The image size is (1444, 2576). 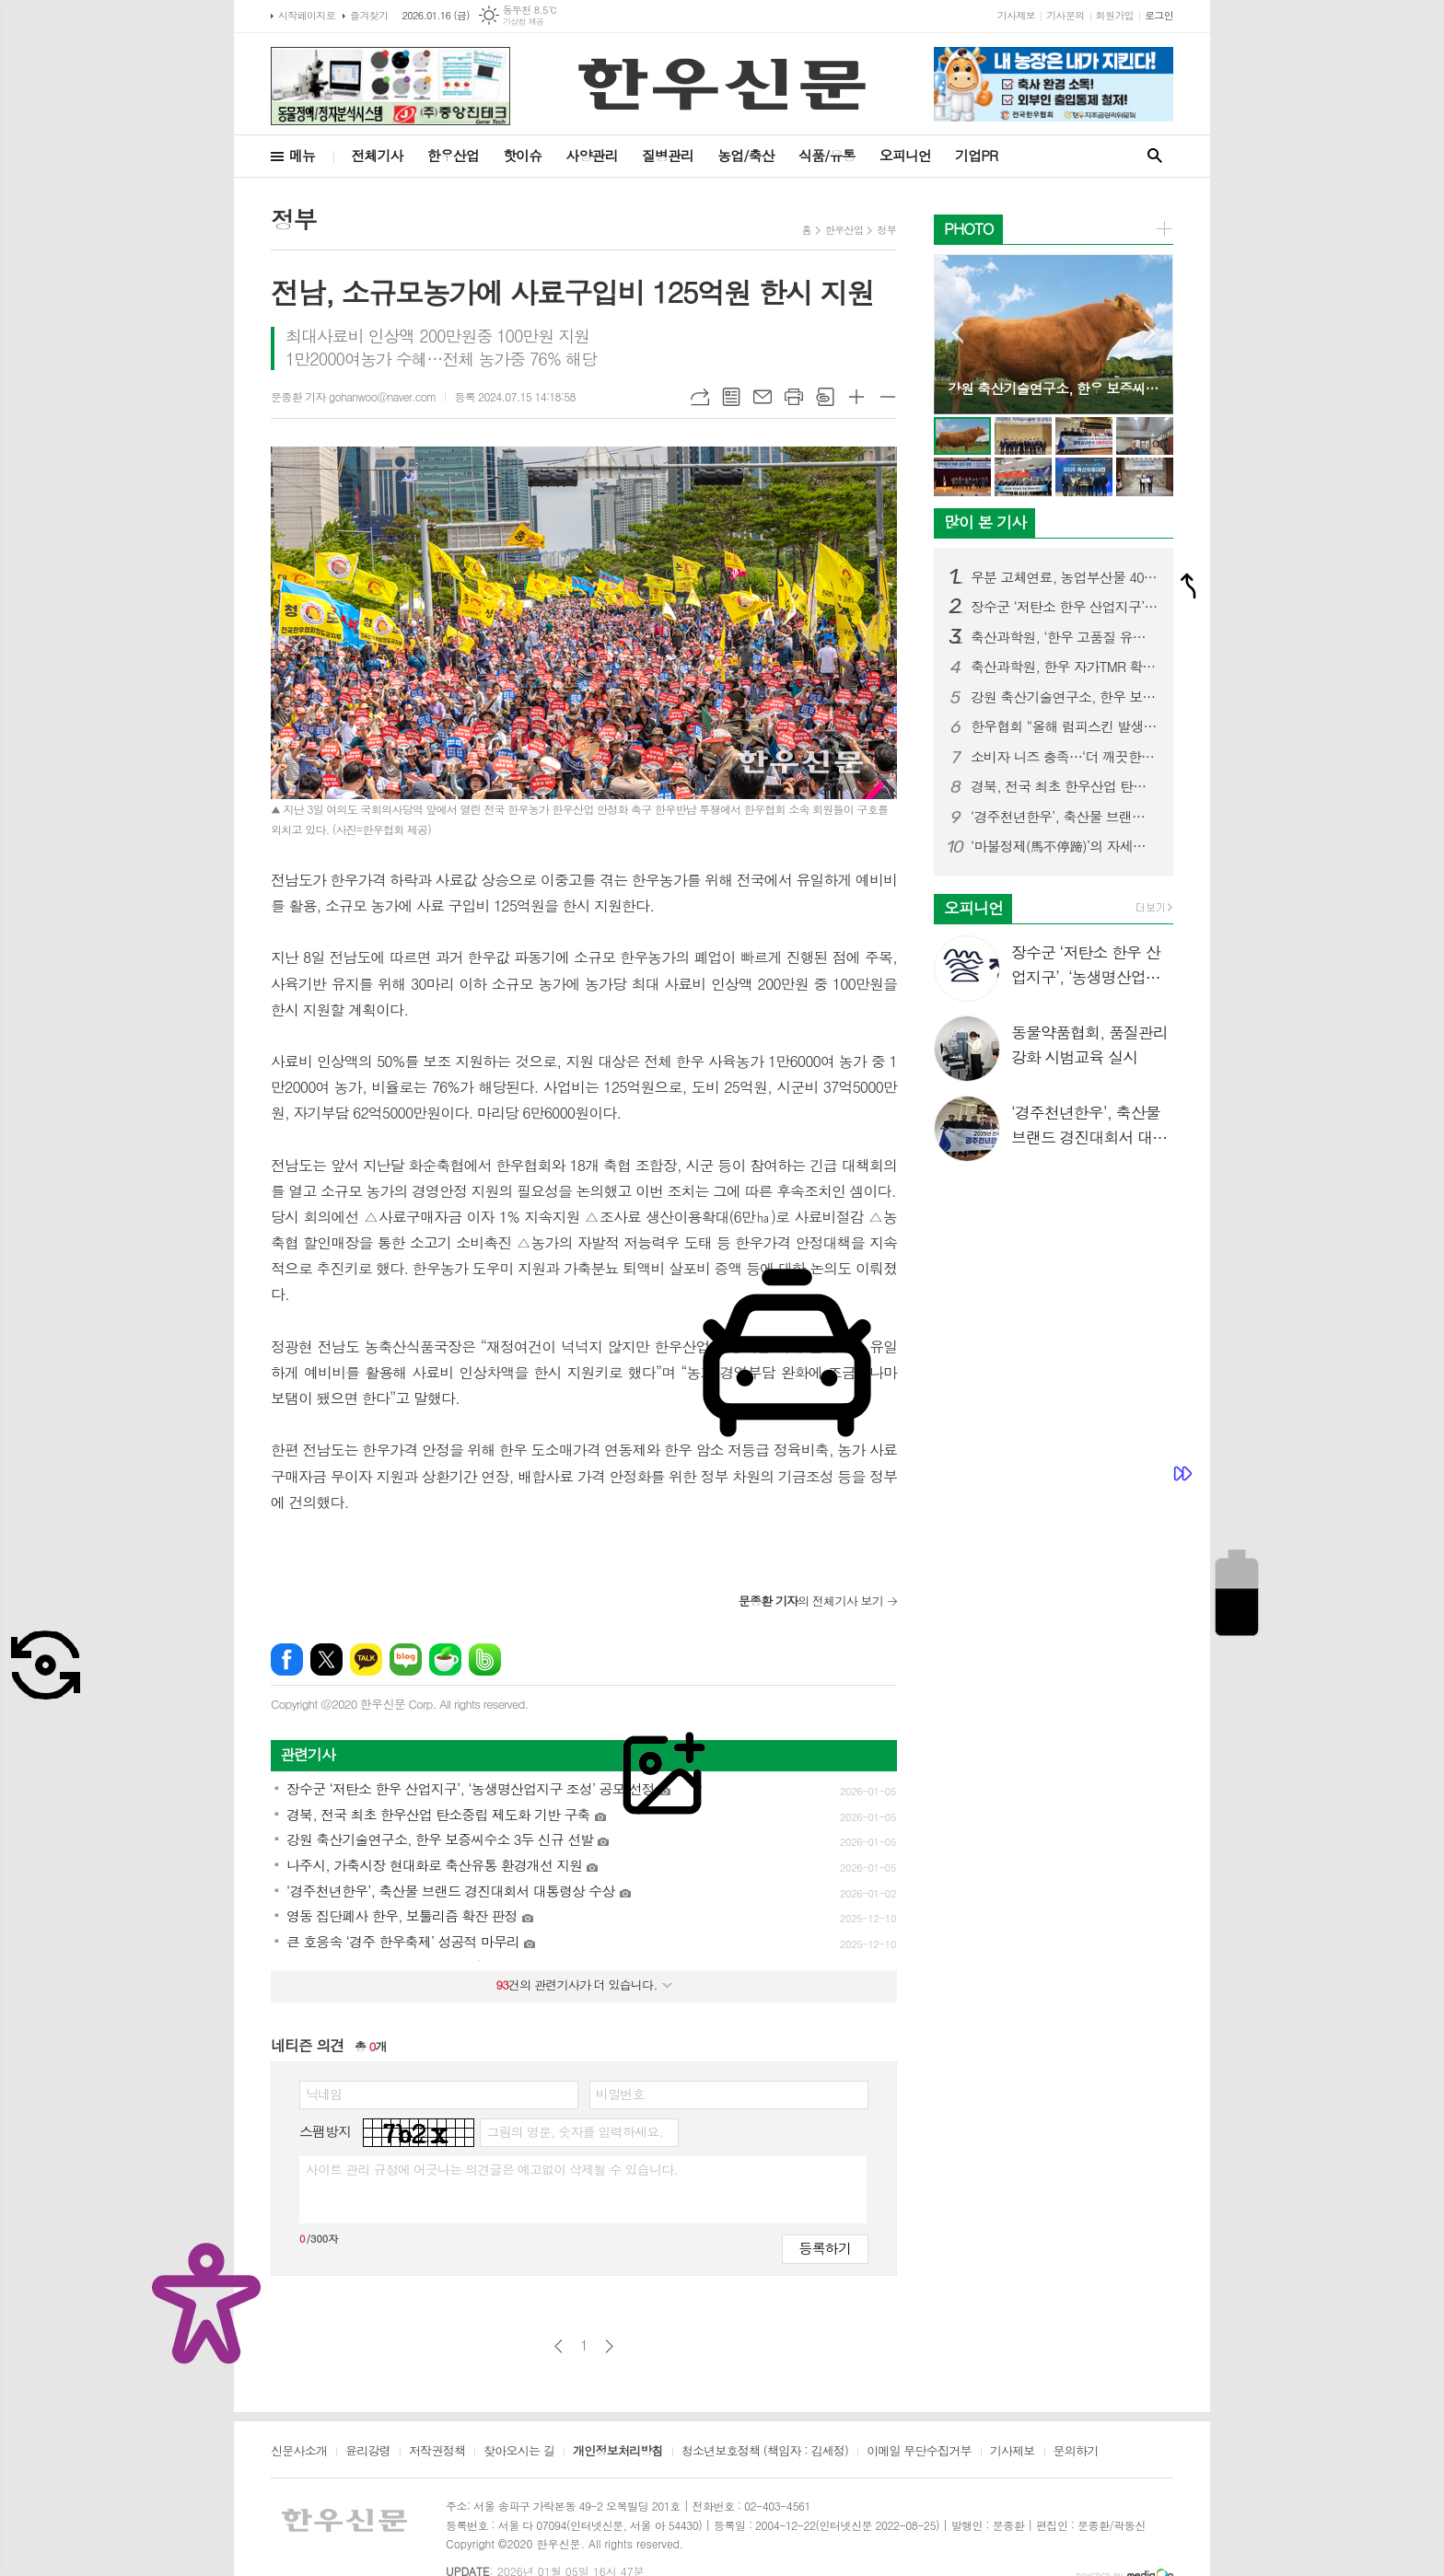 What do you see at coordinates (1182, 1473) in the screenshot?
I see `skip forward in media playback` at bounding box center [1182, 1473].